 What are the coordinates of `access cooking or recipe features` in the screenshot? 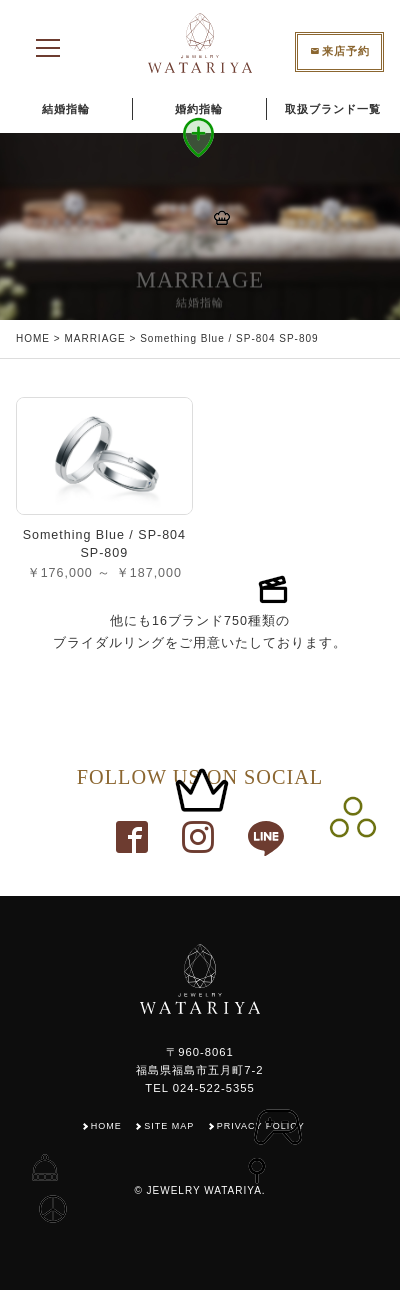 It's located at (222, 218).